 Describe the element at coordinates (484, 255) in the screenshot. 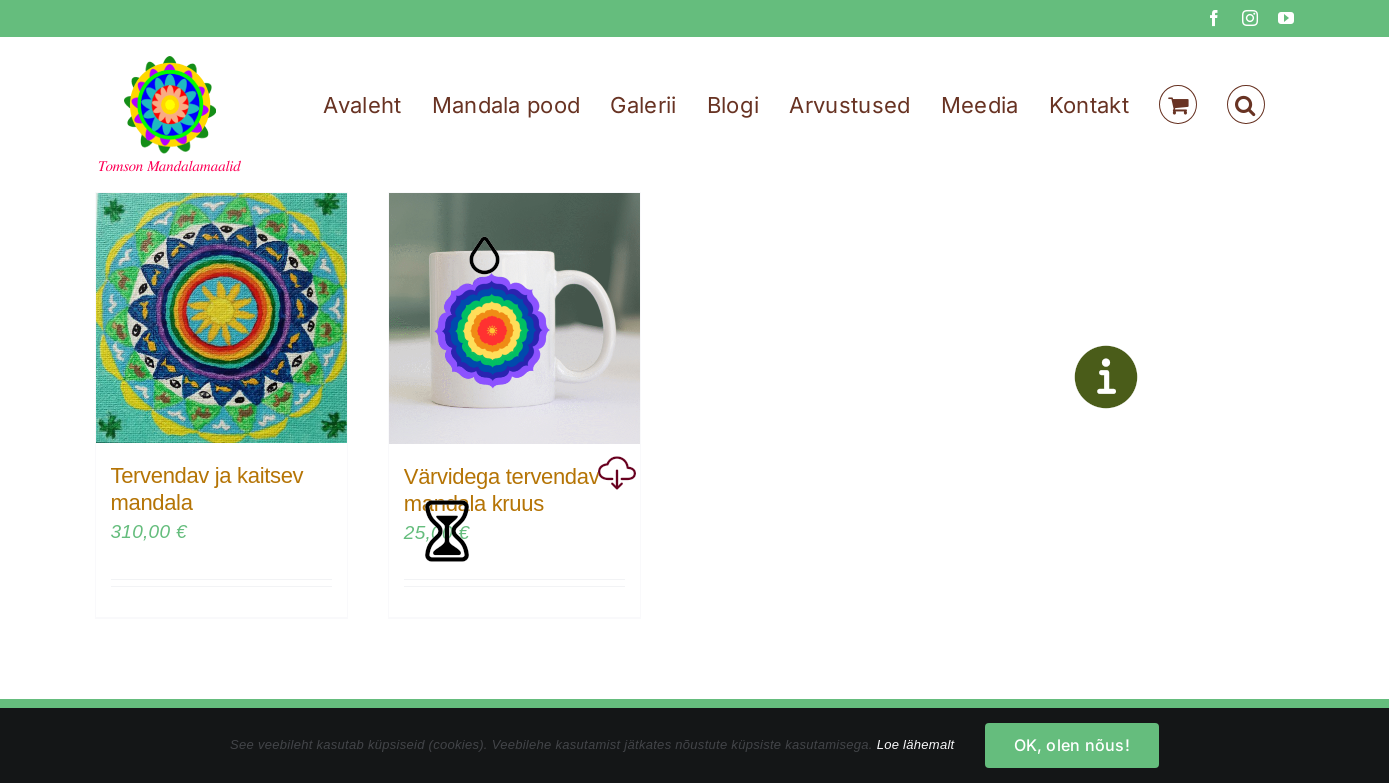

I see `adjust water or hydration settings` at that location.